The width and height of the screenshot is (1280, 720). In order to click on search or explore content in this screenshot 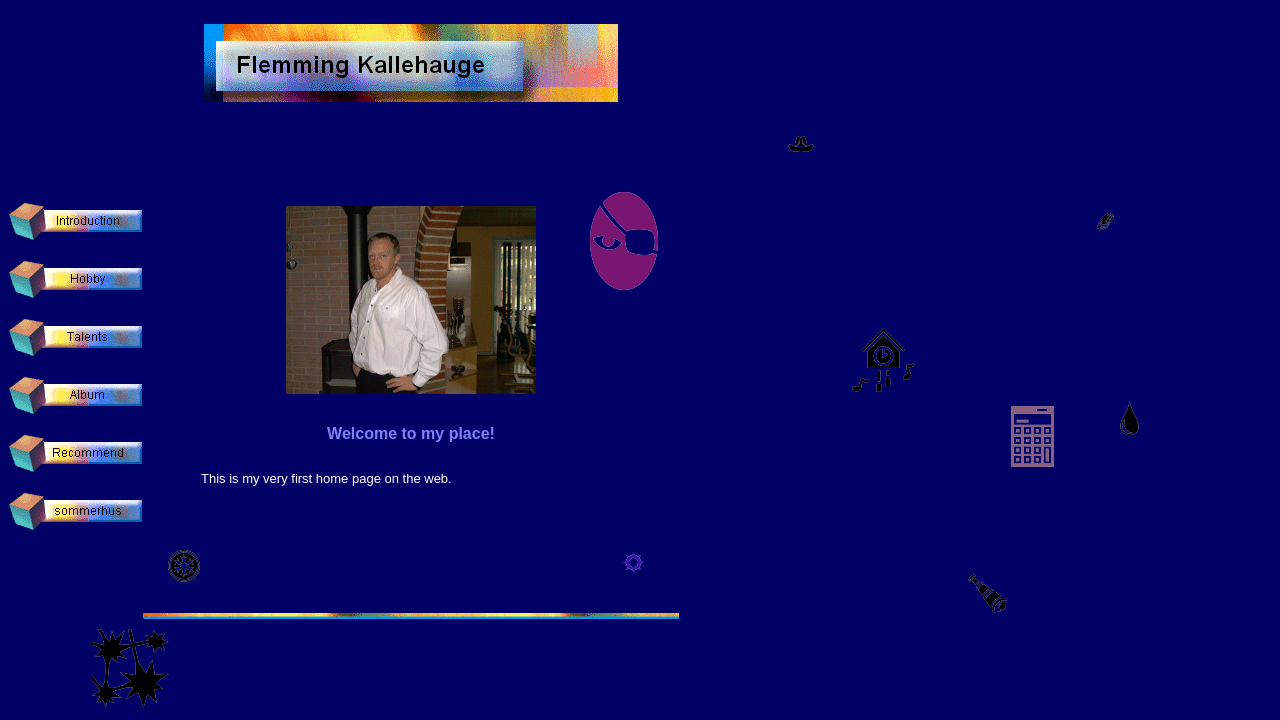, I will do `click(987, 593)`.